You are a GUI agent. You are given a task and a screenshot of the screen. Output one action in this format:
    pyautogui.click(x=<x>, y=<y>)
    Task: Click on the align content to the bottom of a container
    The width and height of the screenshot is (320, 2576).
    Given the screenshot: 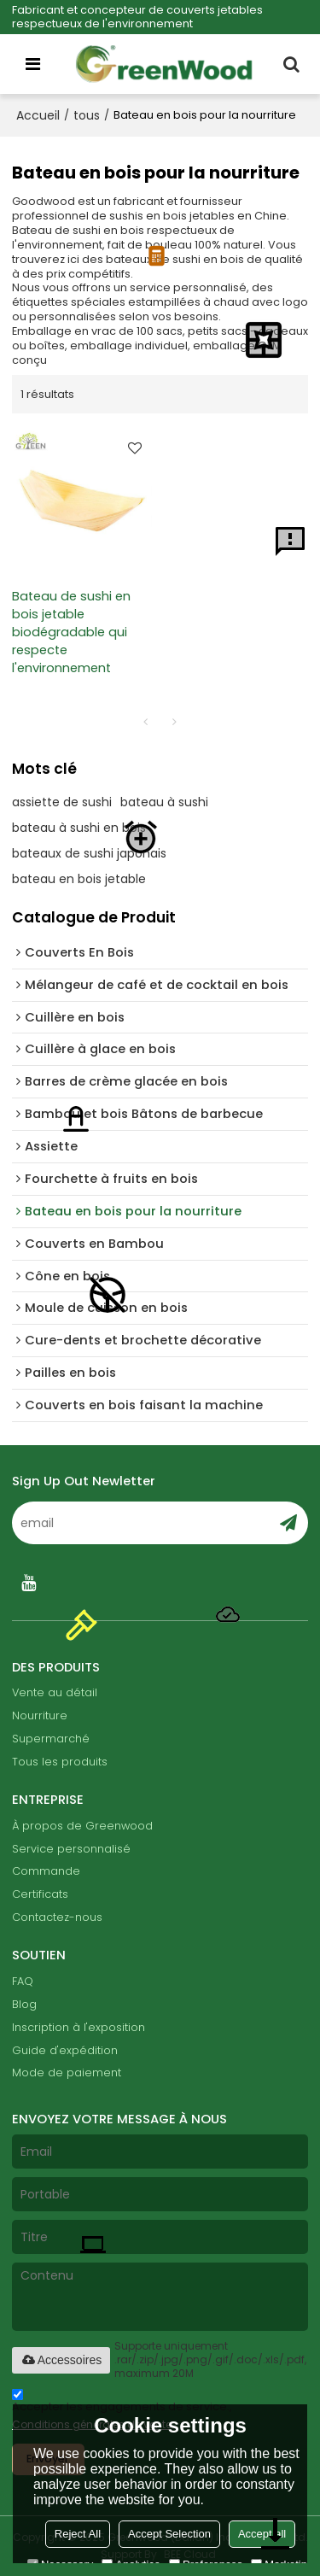 What is the action you would take?
    pyautogui.click(x=275, y=2533)
    